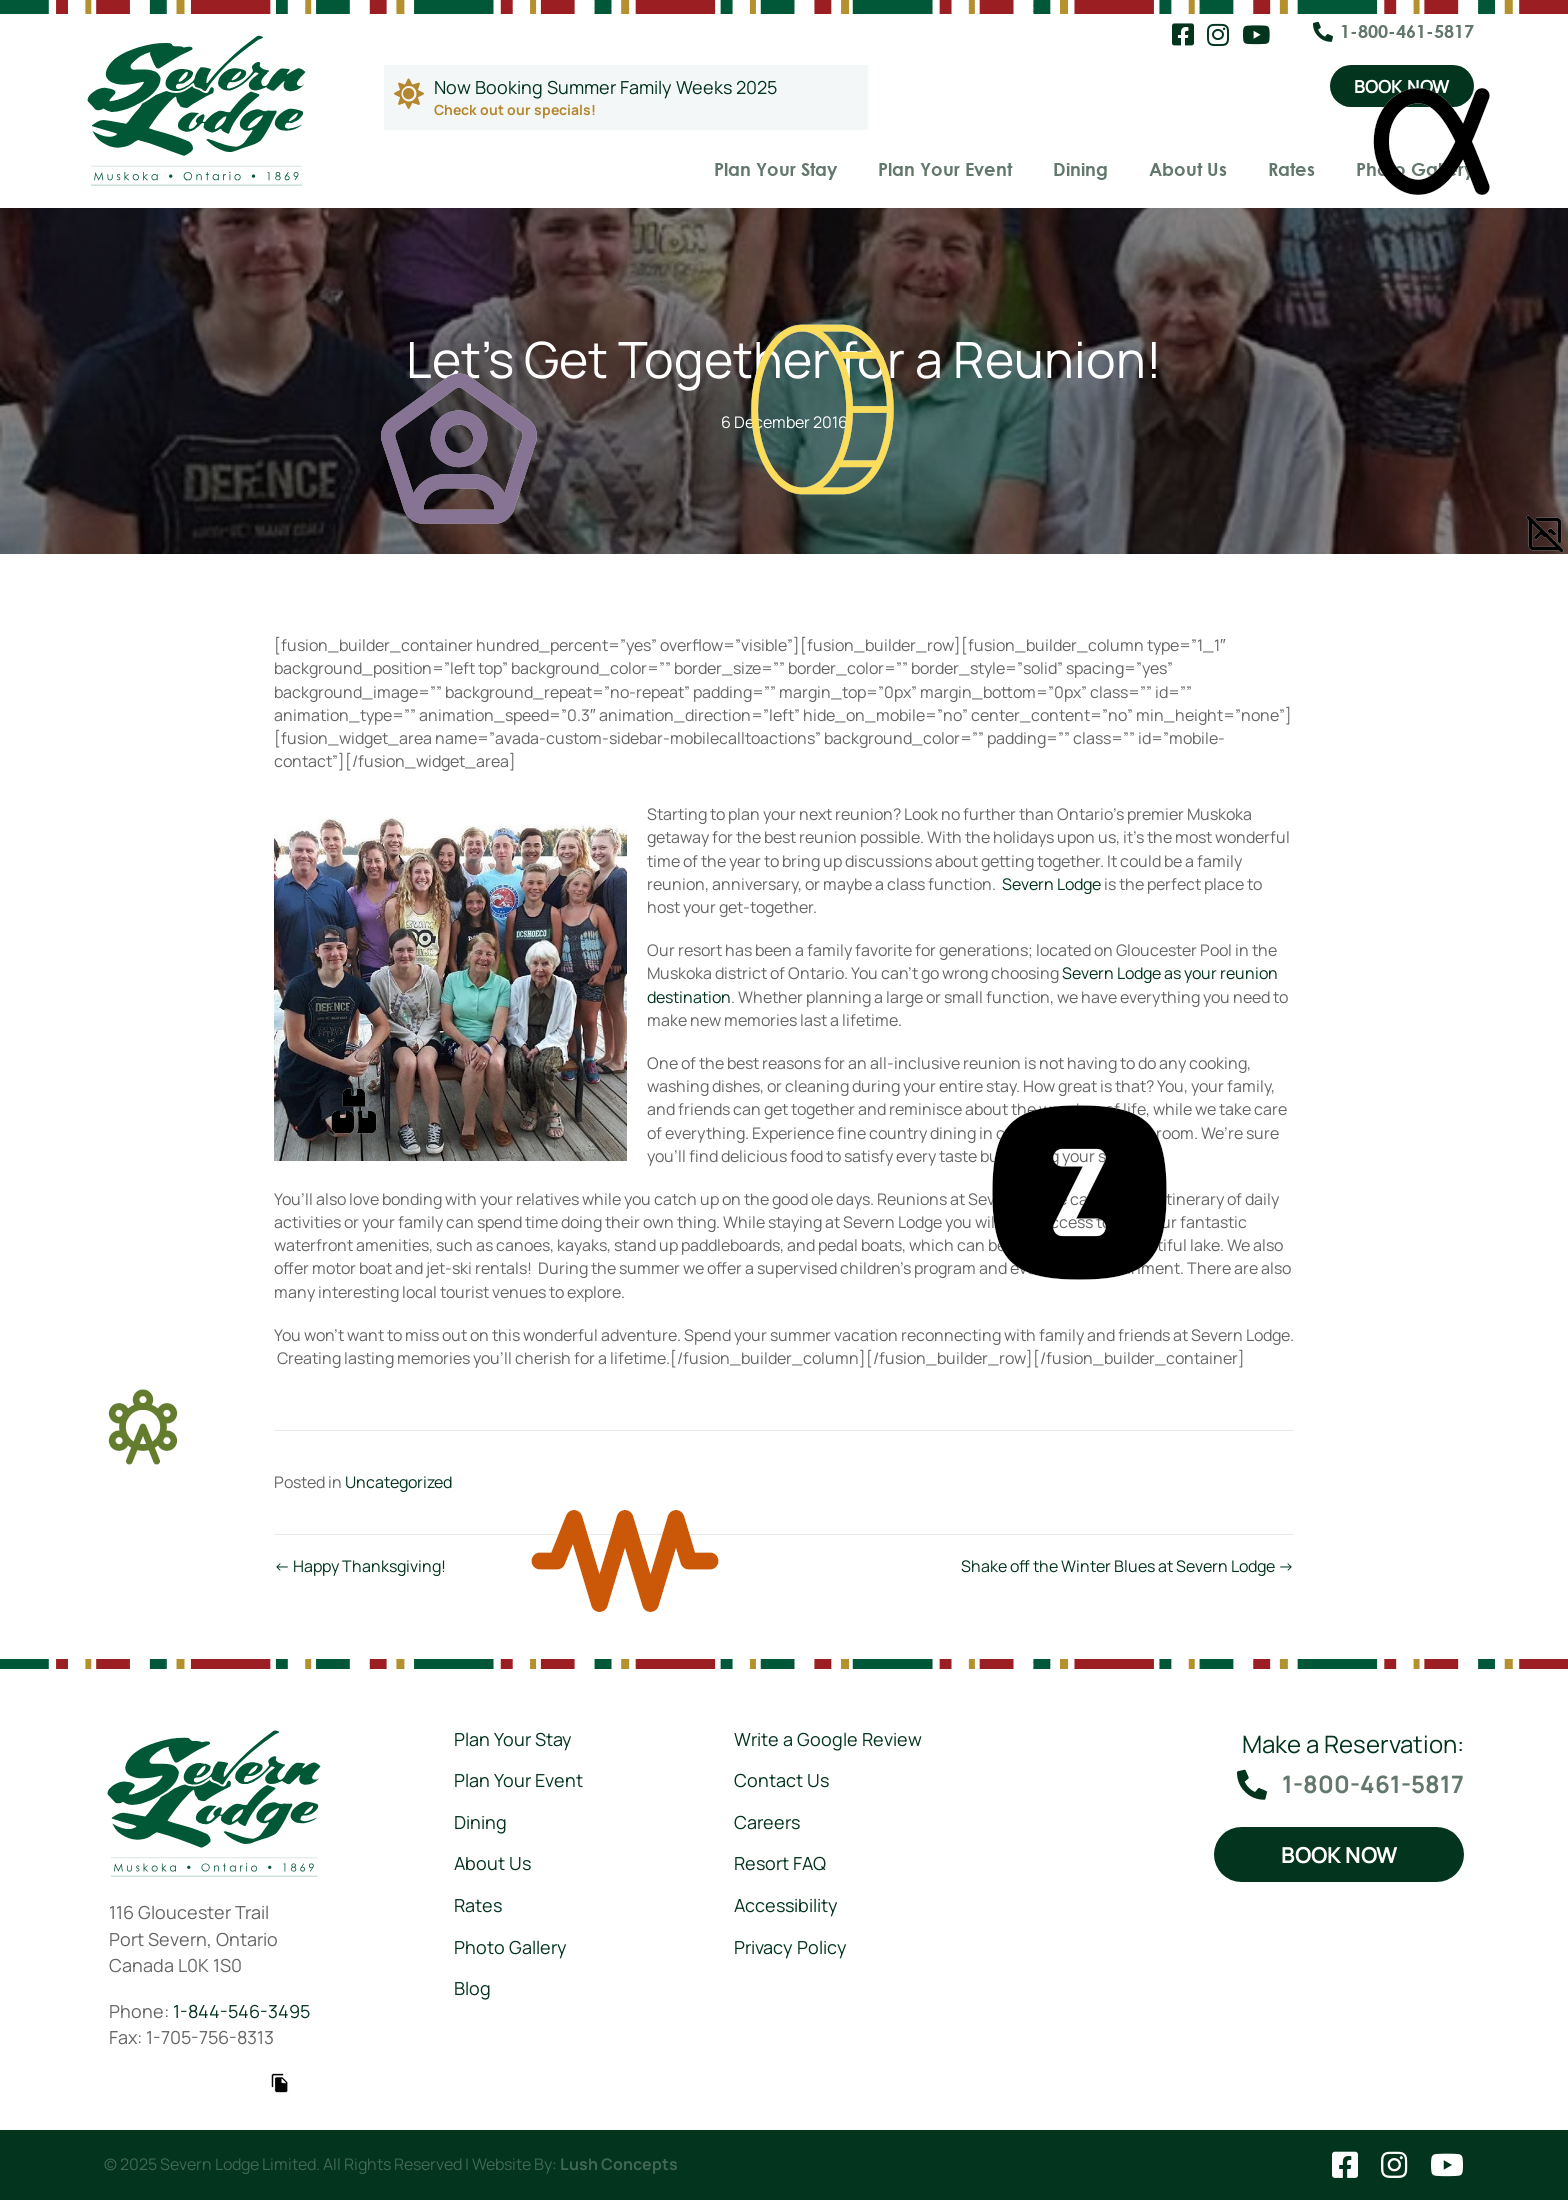 The image size is (1568, 2200). Describe the element at coordinates (1545, 534) in the screenshot. I see `disable graph or chart view` at that location.